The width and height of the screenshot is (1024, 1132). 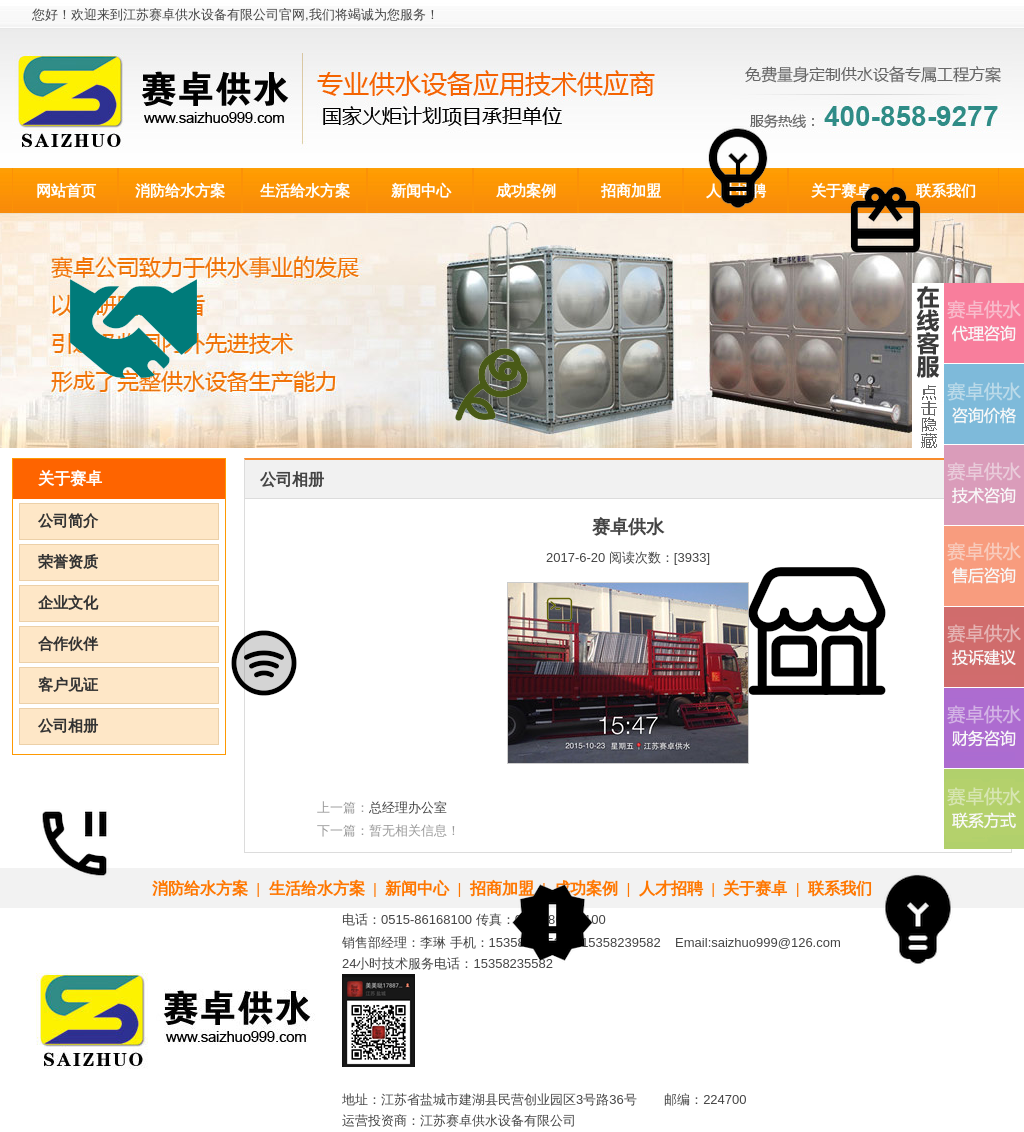 What do you see at coordinates (264, 663) in the screenshot?
I see `open Spotify app` at bounding box center [264, 663].